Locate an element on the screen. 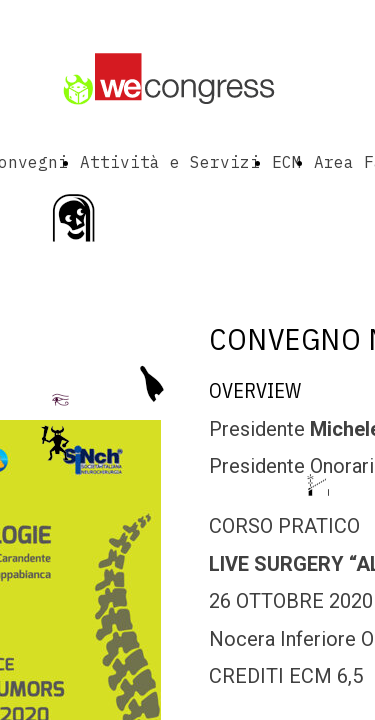 The height and width of the screenshot is (720, 375). select the white crown of upper egypt is located at coordinates (152, 384).